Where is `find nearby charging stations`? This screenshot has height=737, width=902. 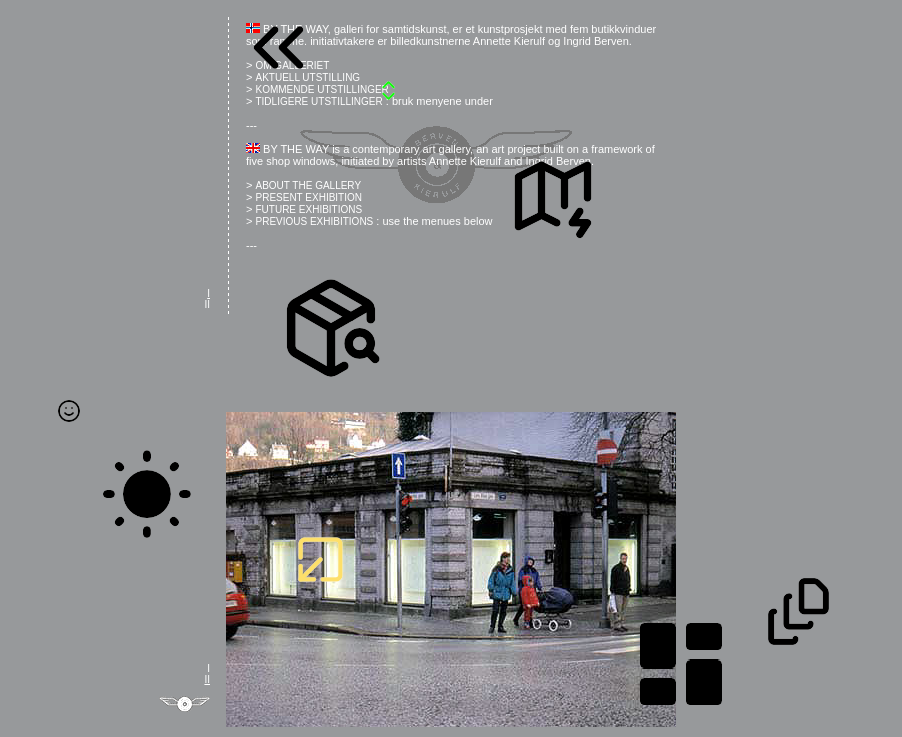
find nearby charging stations is located at coordinates (553, 196).